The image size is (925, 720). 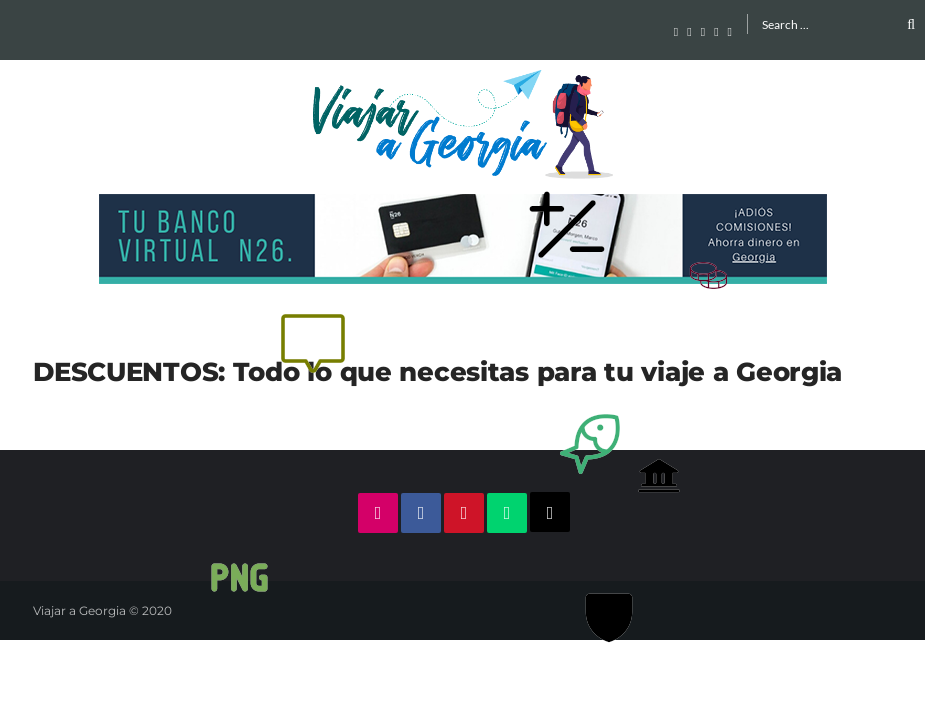 I want to click on indicates a PNG image file type, so click(x=239, y=577).